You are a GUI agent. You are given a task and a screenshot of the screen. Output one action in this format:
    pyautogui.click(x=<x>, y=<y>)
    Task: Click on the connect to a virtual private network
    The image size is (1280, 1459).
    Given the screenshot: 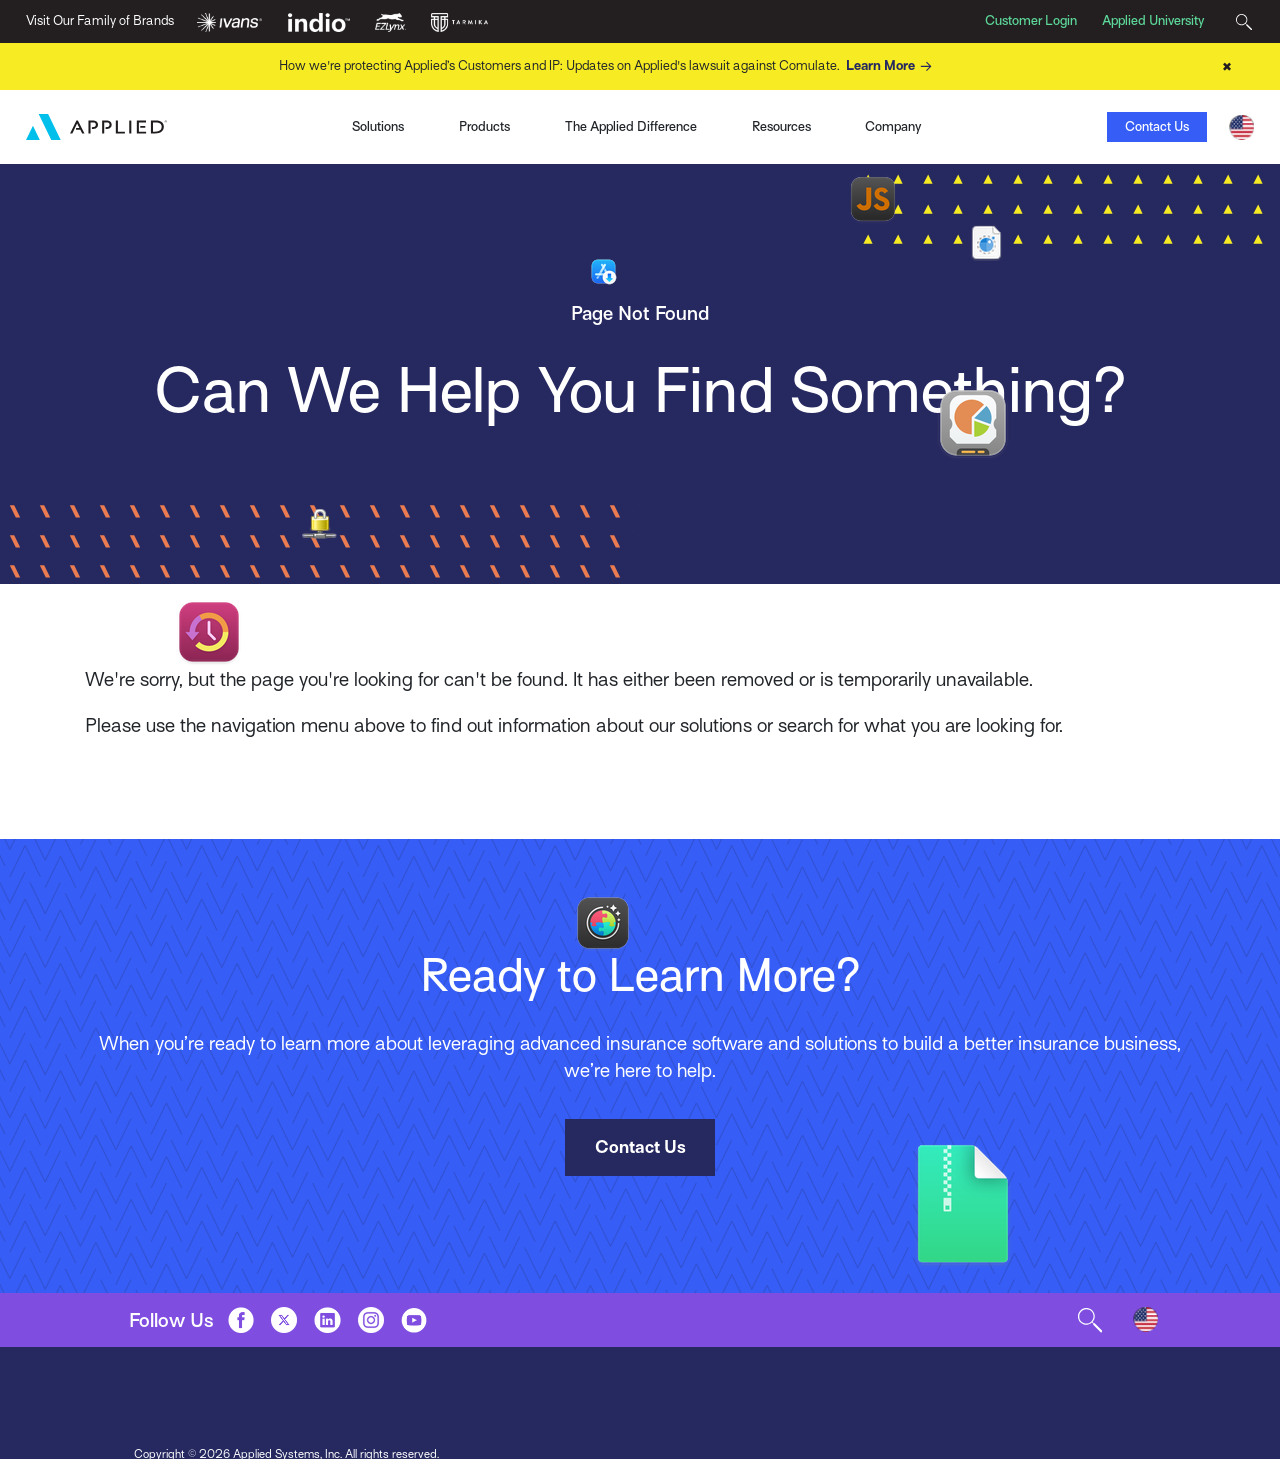 What is the action you would take?
    pyautogui.click(x=320, y=524)
    